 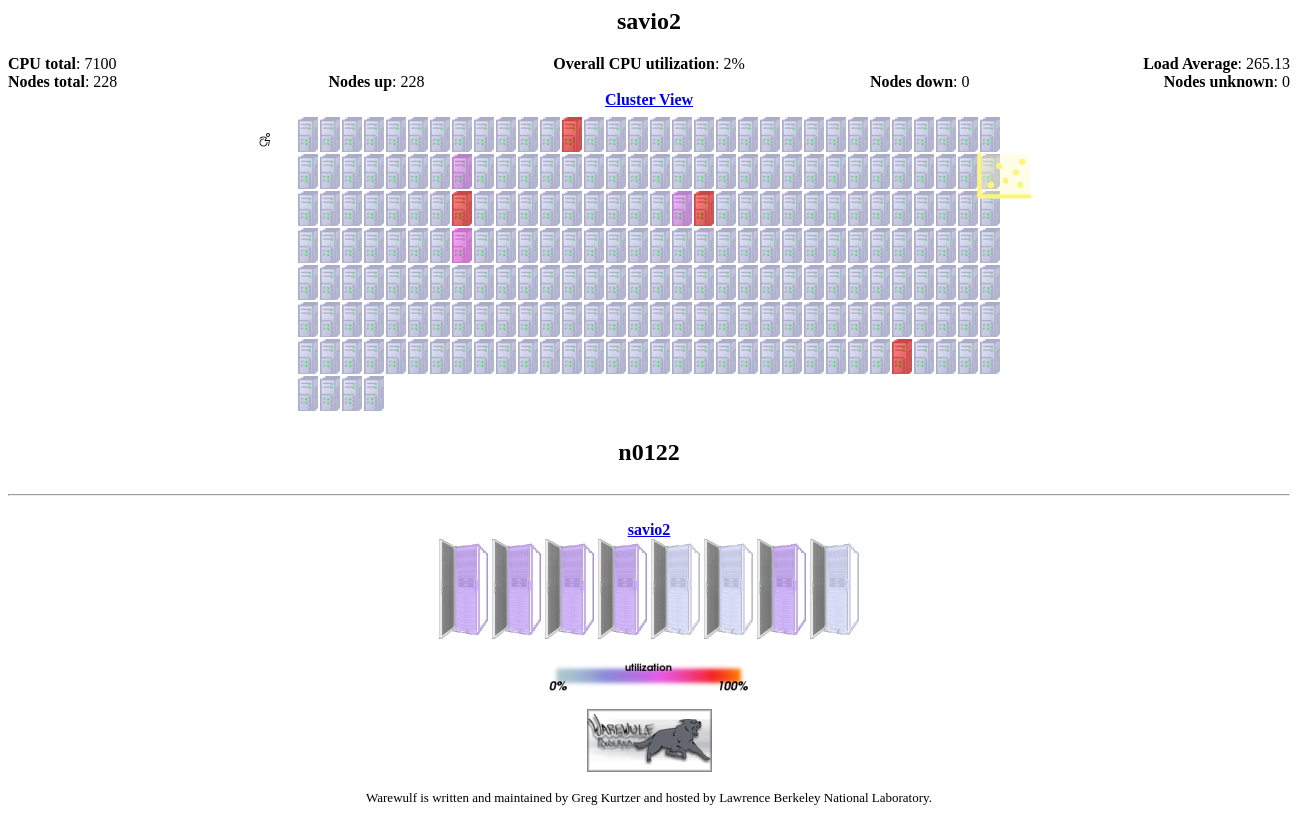 I want to click on view scatter plot data visualization, so click(x=1004, y=175).